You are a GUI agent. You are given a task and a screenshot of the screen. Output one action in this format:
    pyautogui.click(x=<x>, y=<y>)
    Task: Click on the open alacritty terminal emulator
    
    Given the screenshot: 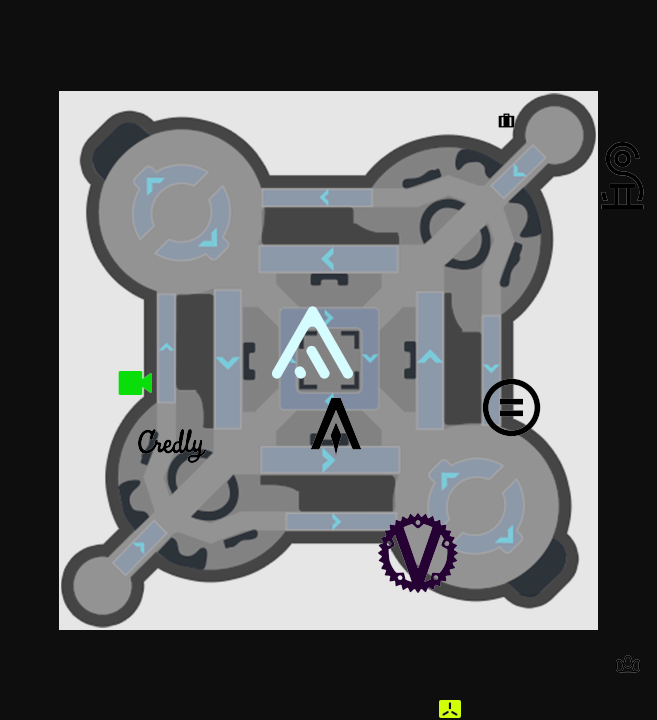 What is the action you would take?
    pyautogui.click(x=336, y=427)
    